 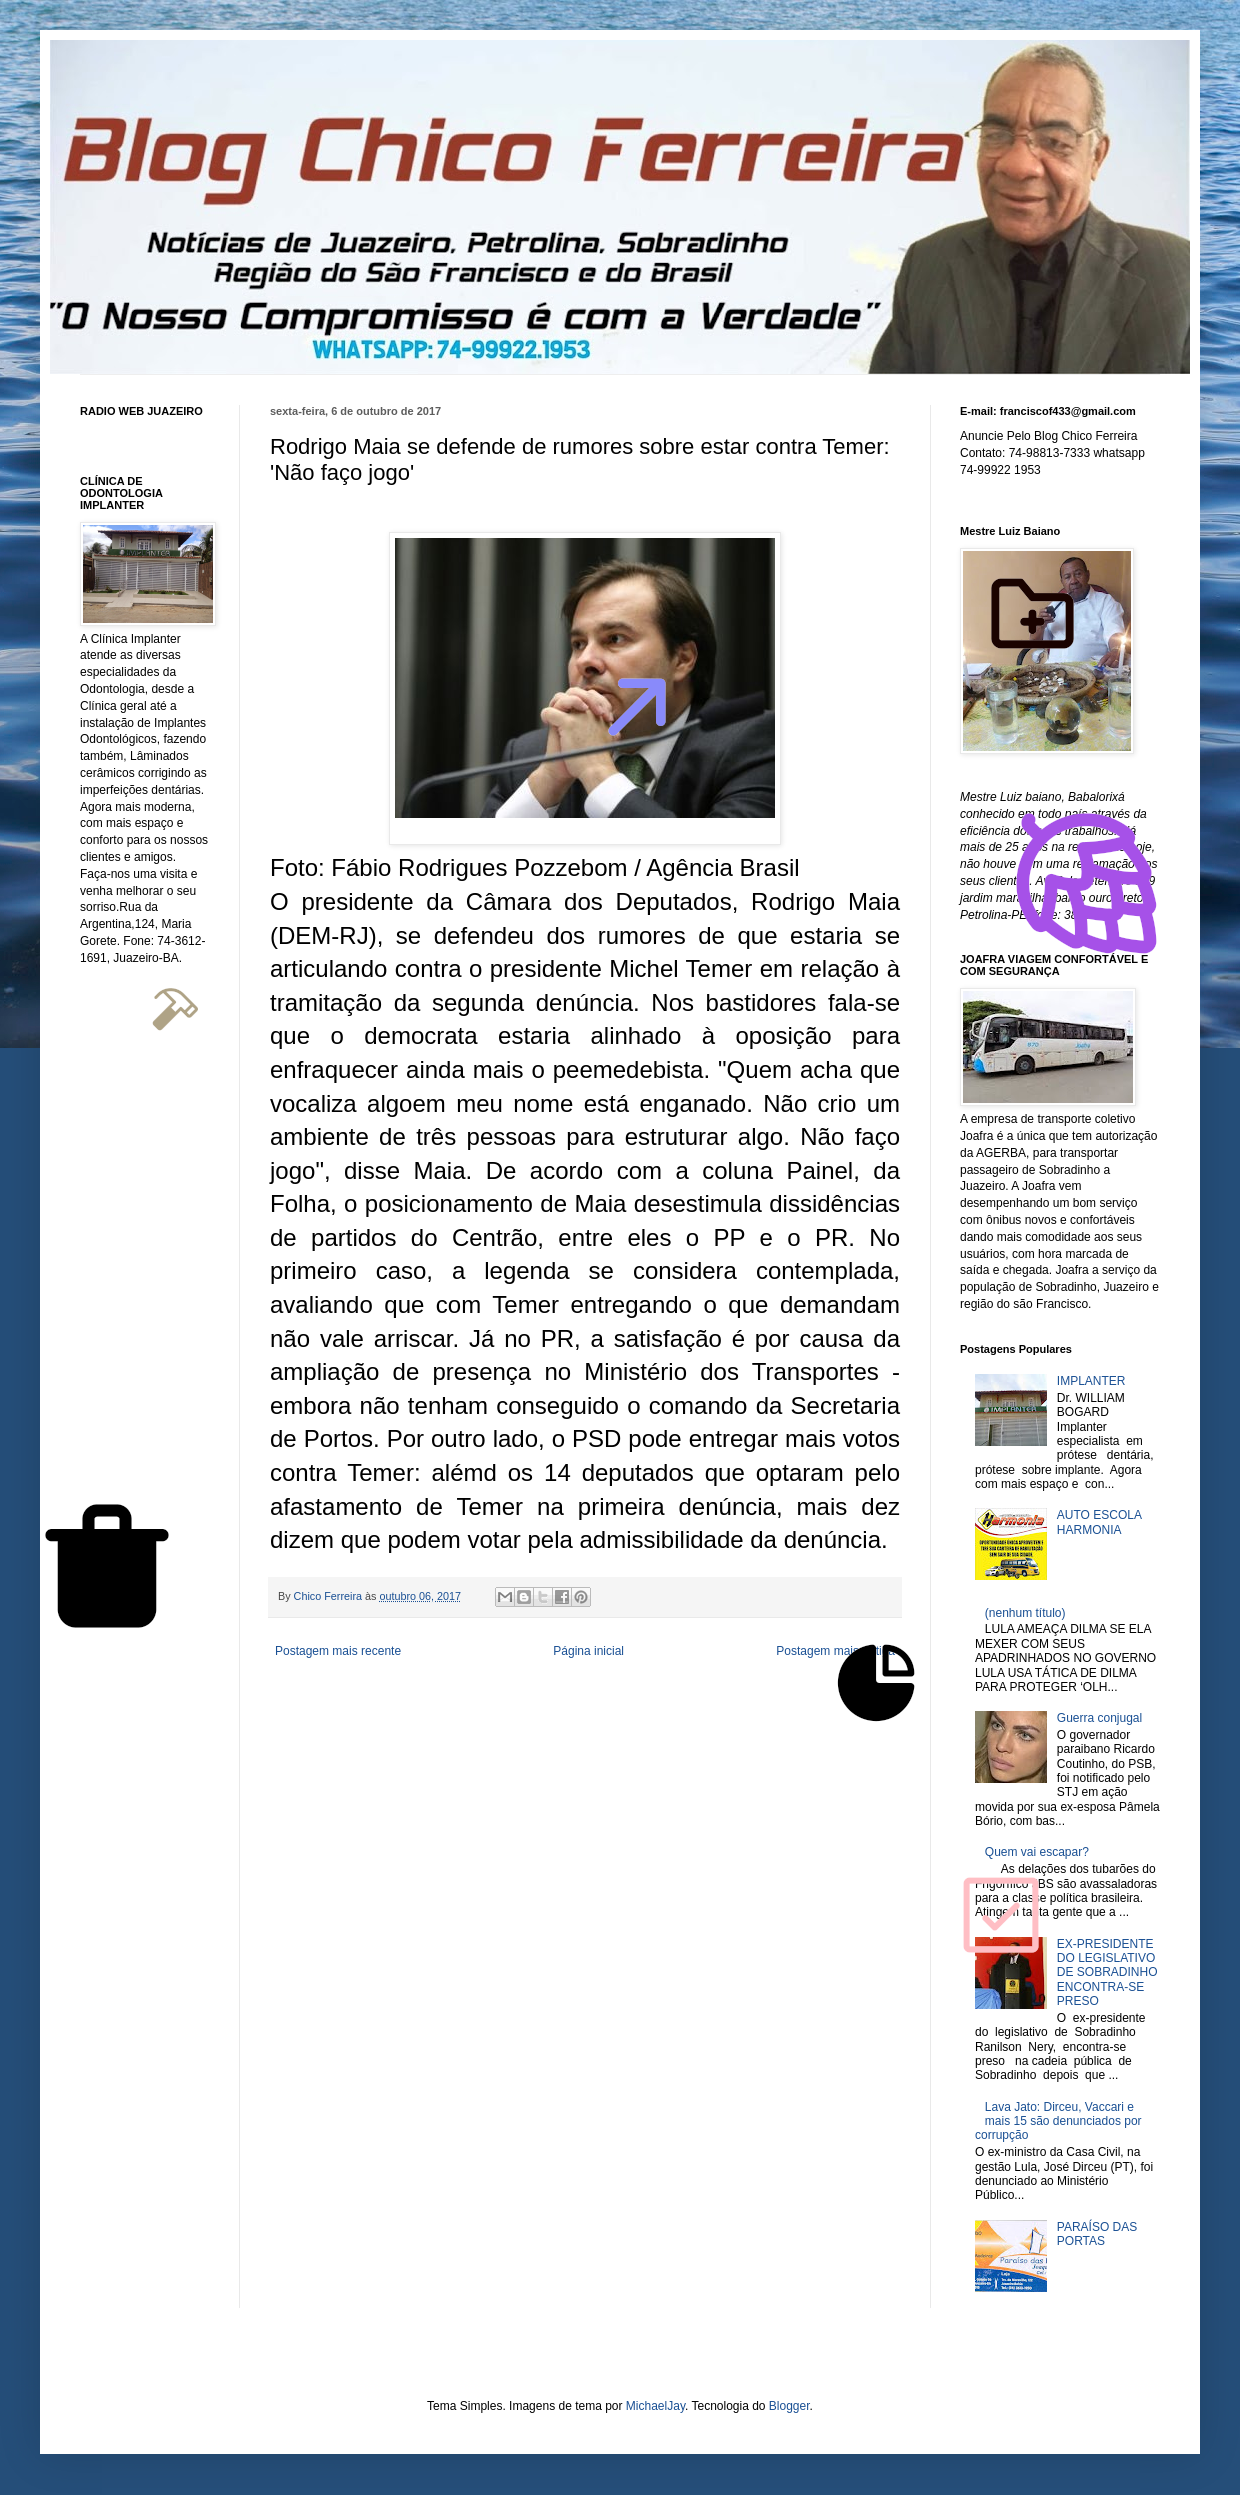 I want to click on mark a task or item as complete, so click(x=1001, y=1915).